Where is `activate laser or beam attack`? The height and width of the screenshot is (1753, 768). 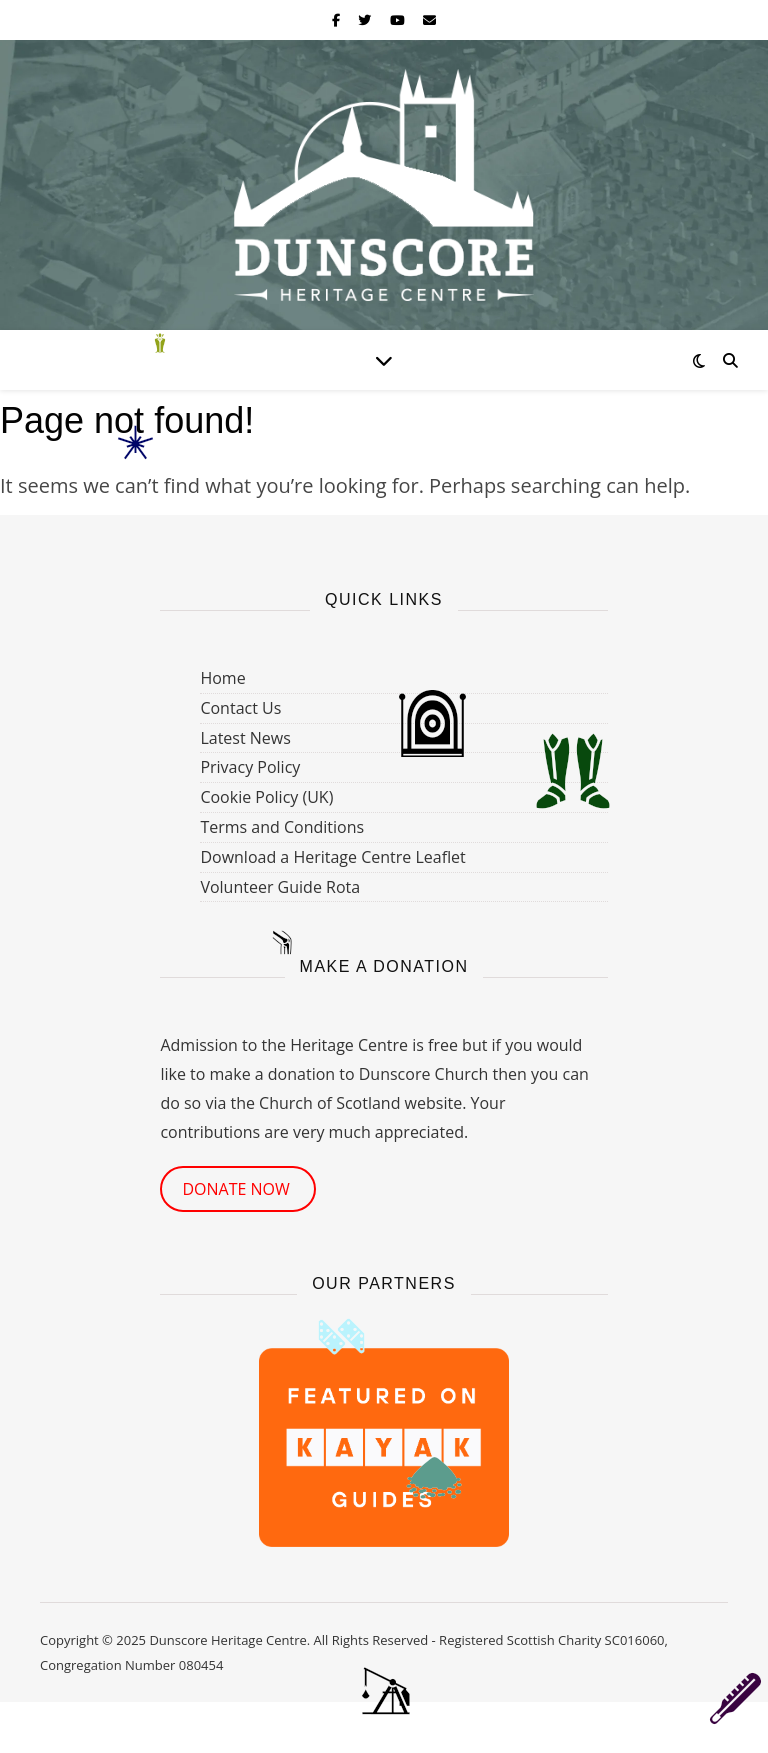 activate laser or beam attack is located at coordinates (135, 442).